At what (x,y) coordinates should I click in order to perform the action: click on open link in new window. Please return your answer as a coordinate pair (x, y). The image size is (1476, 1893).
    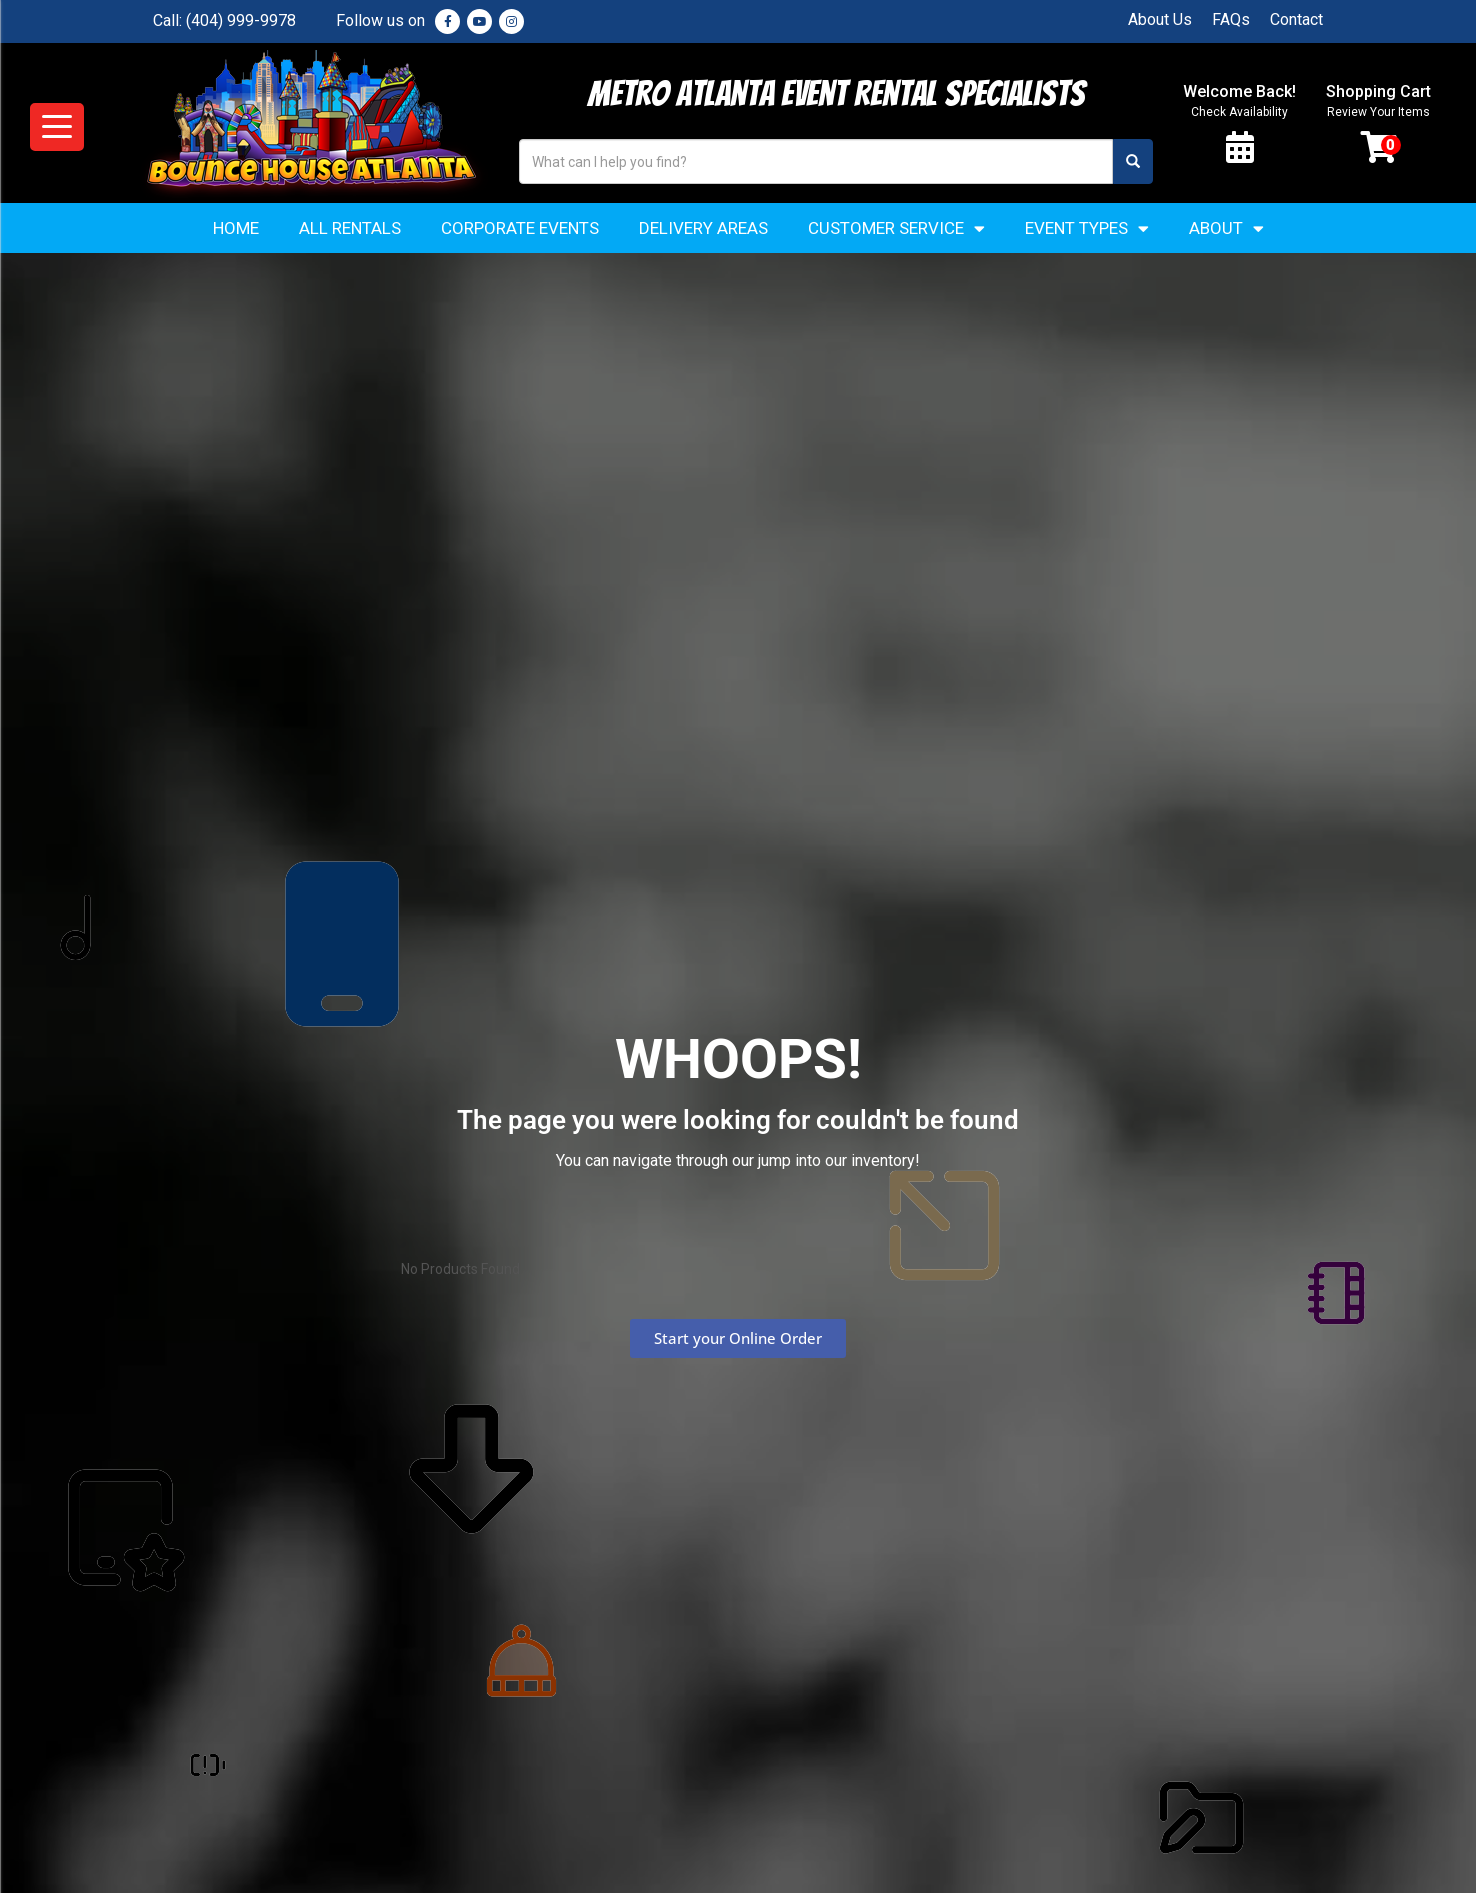
    Looking at the image, I should click on (944, 1225).